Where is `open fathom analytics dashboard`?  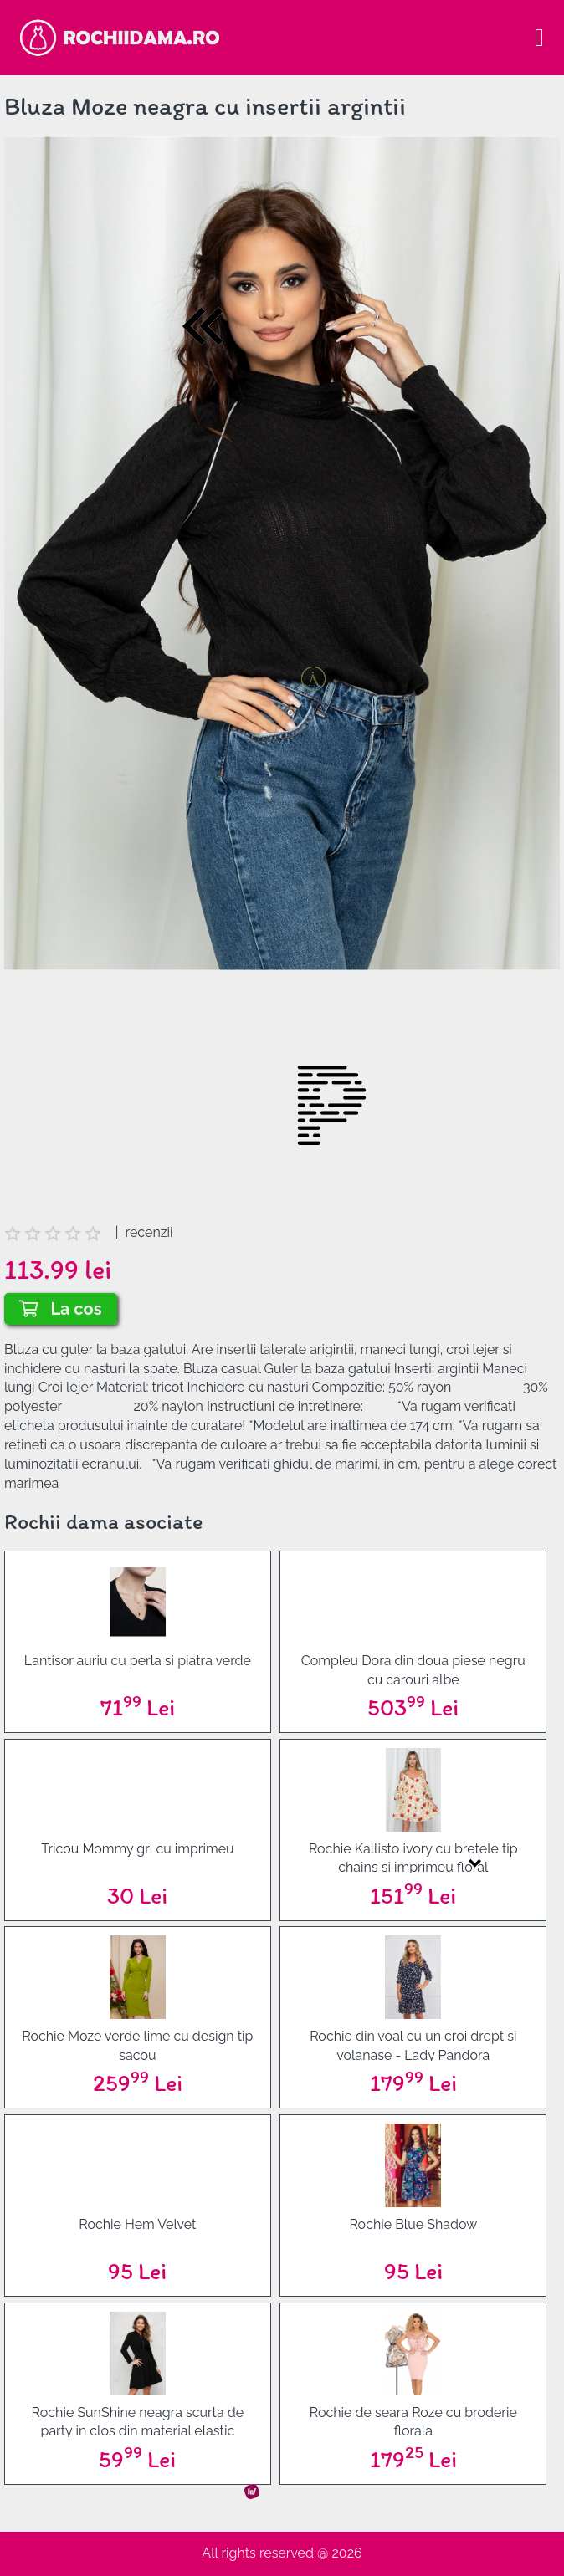
open fathom analytics dashboard is located at coordinates (252, 2492).